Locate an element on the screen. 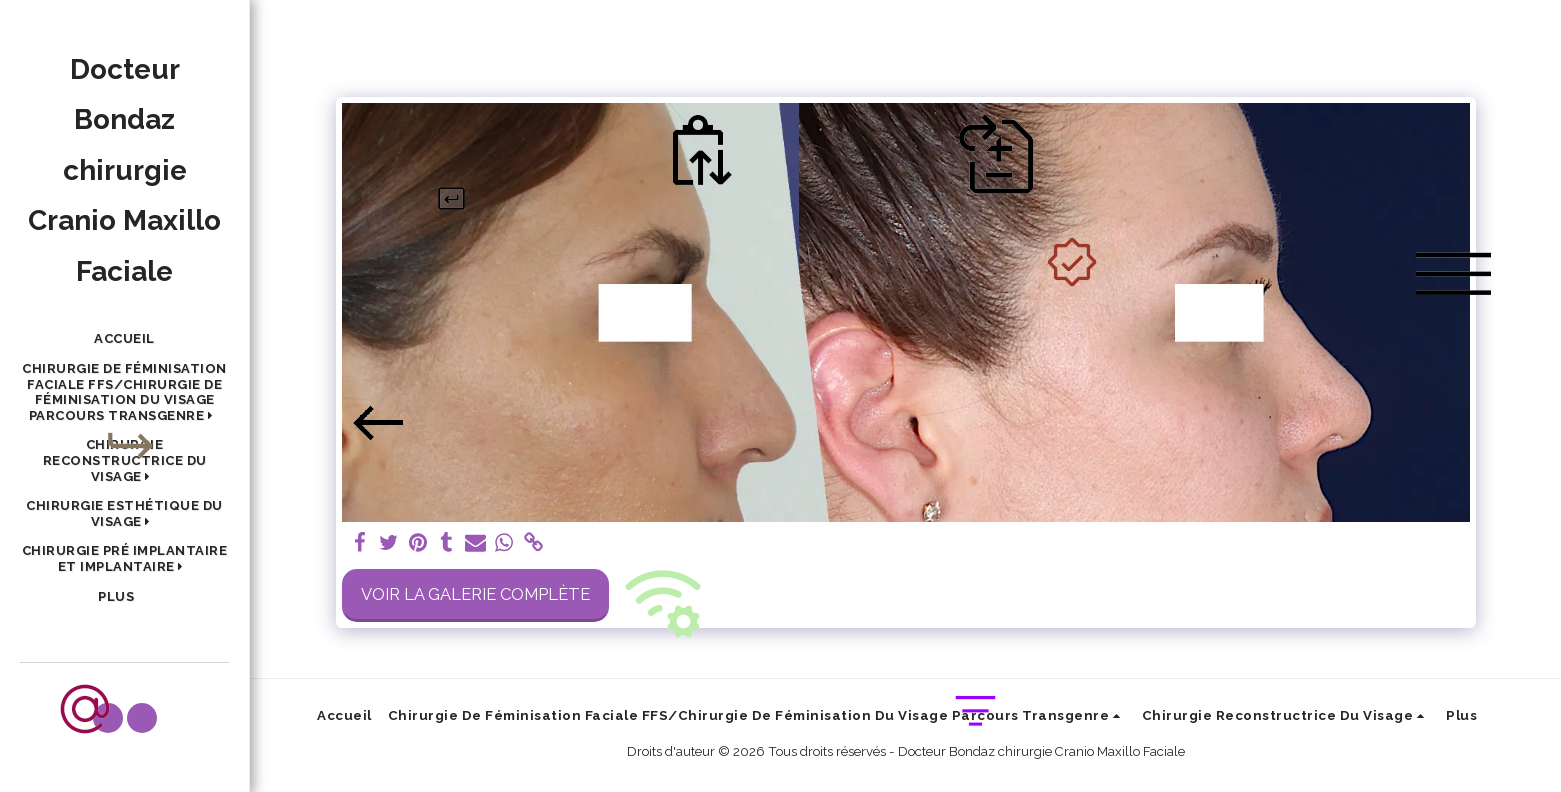 The width and height of the screenshot is (1561, 792). access wifi settings is located at coordinates (663, 601).